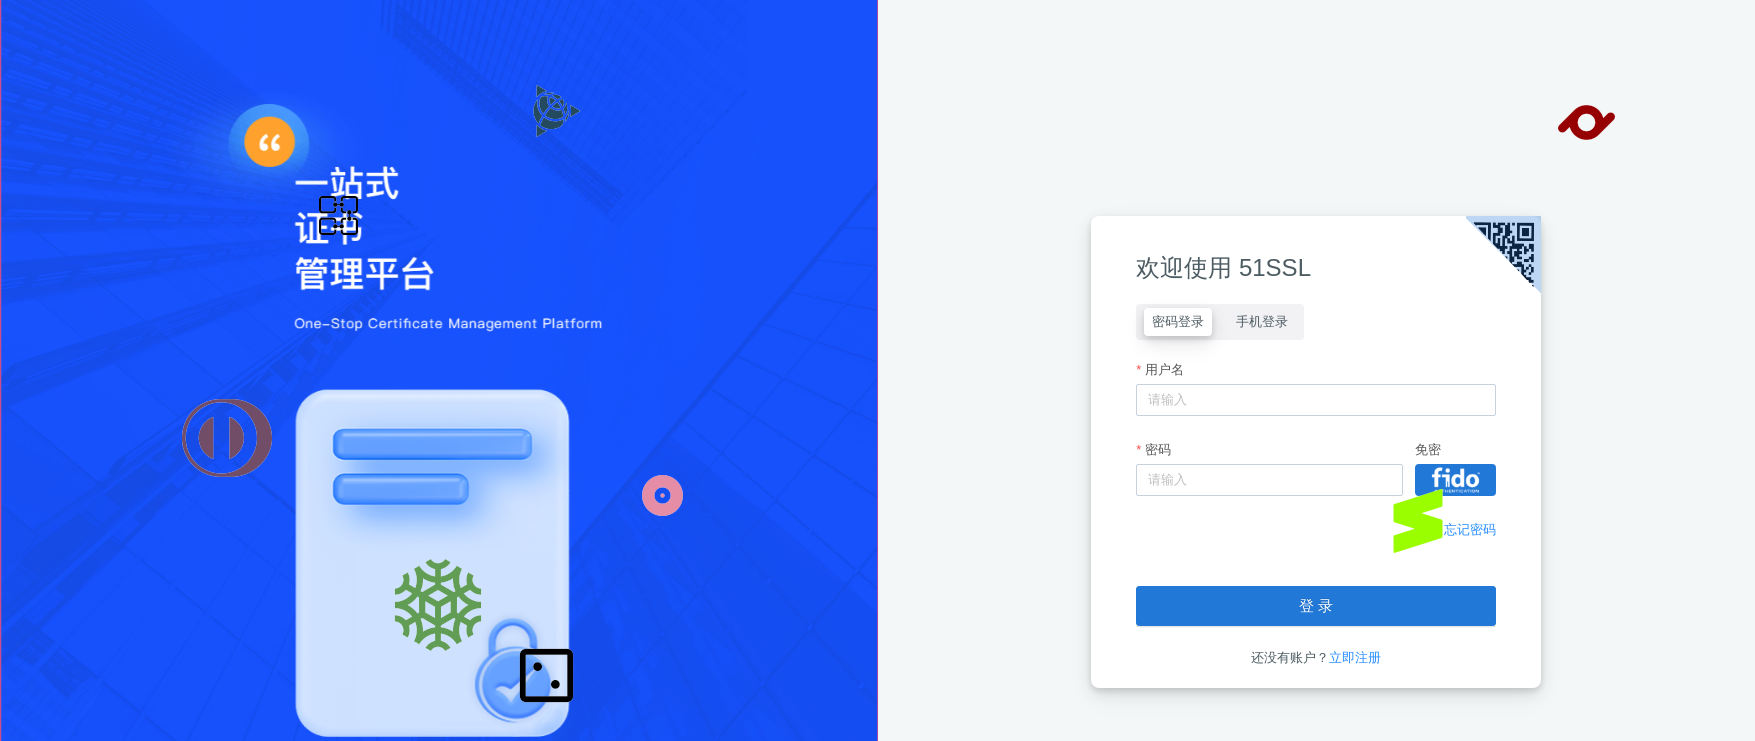 The image size is (1755, 741). What do you see at coordinates (662, 495) in the screenshot?
I see `view music album collection` at bounding box center [662, 495].